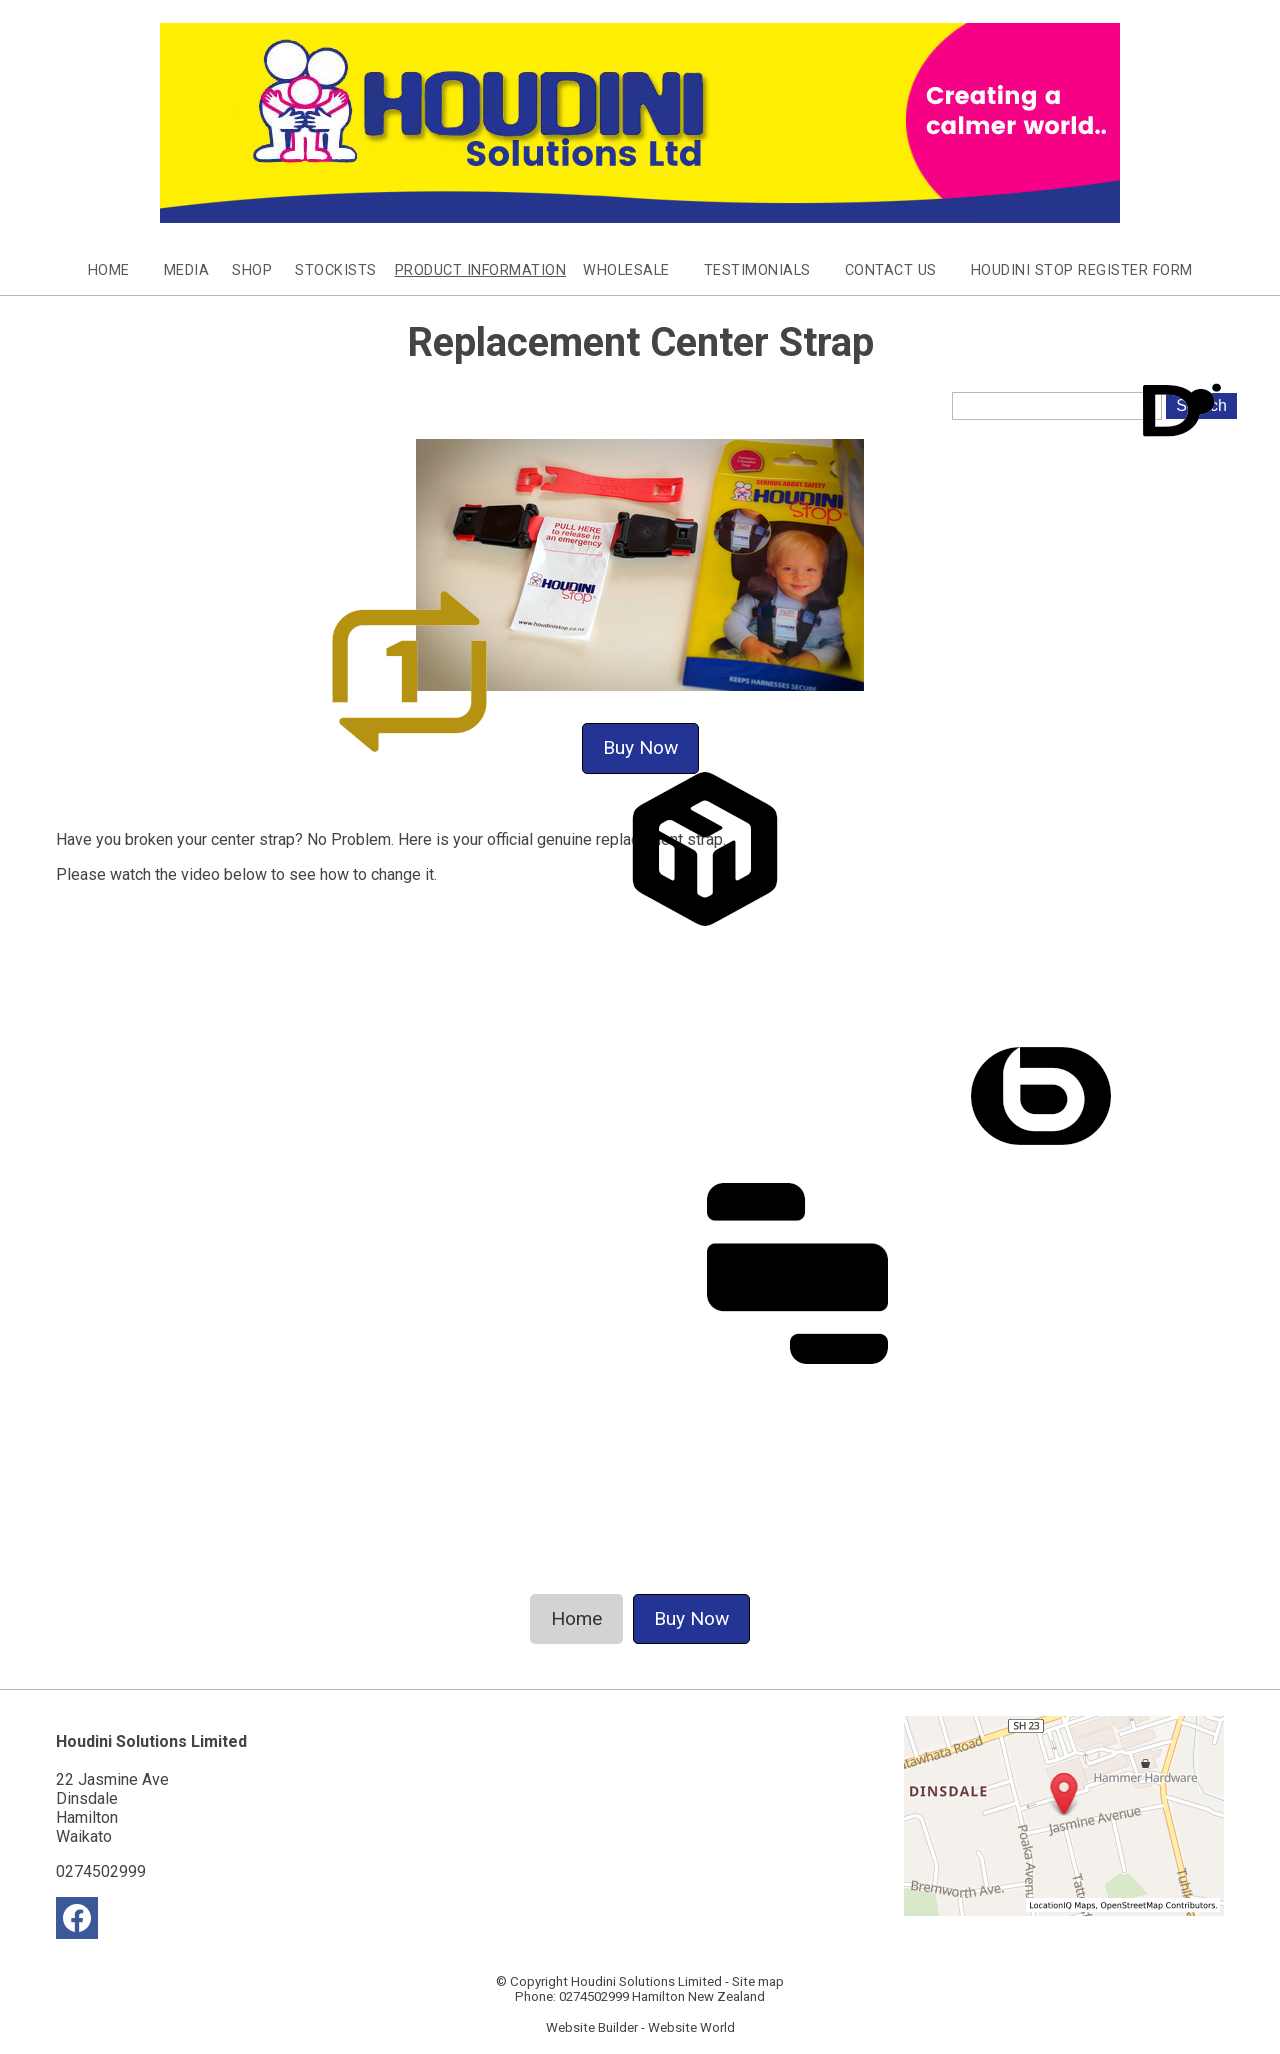  What do you see at coordinates (409, 671) in the screenshot?
I see `repeat the current track` at bounding box center [409, 671].